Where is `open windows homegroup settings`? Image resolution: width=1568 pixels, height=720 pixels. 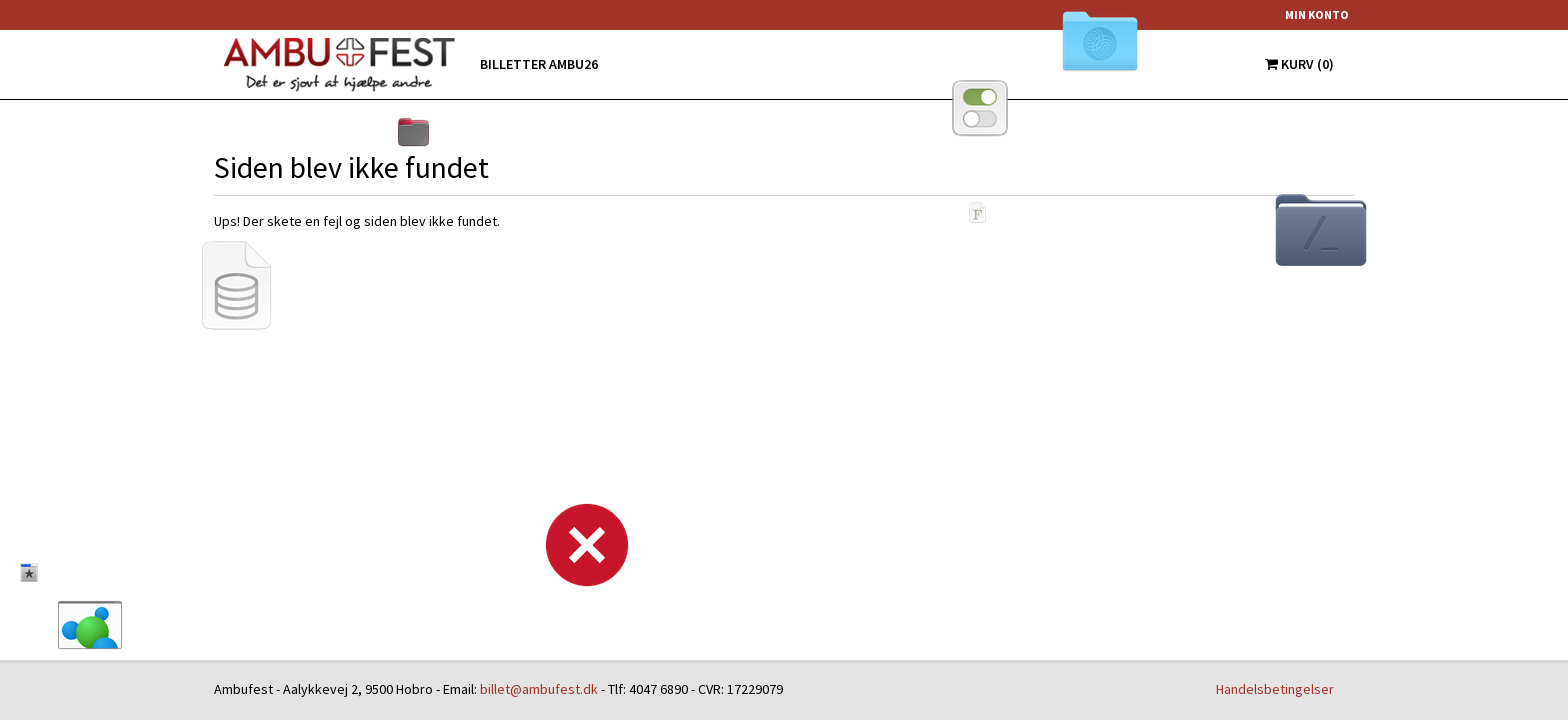 open windows homegroup settings is located at coordinates (90, 625).